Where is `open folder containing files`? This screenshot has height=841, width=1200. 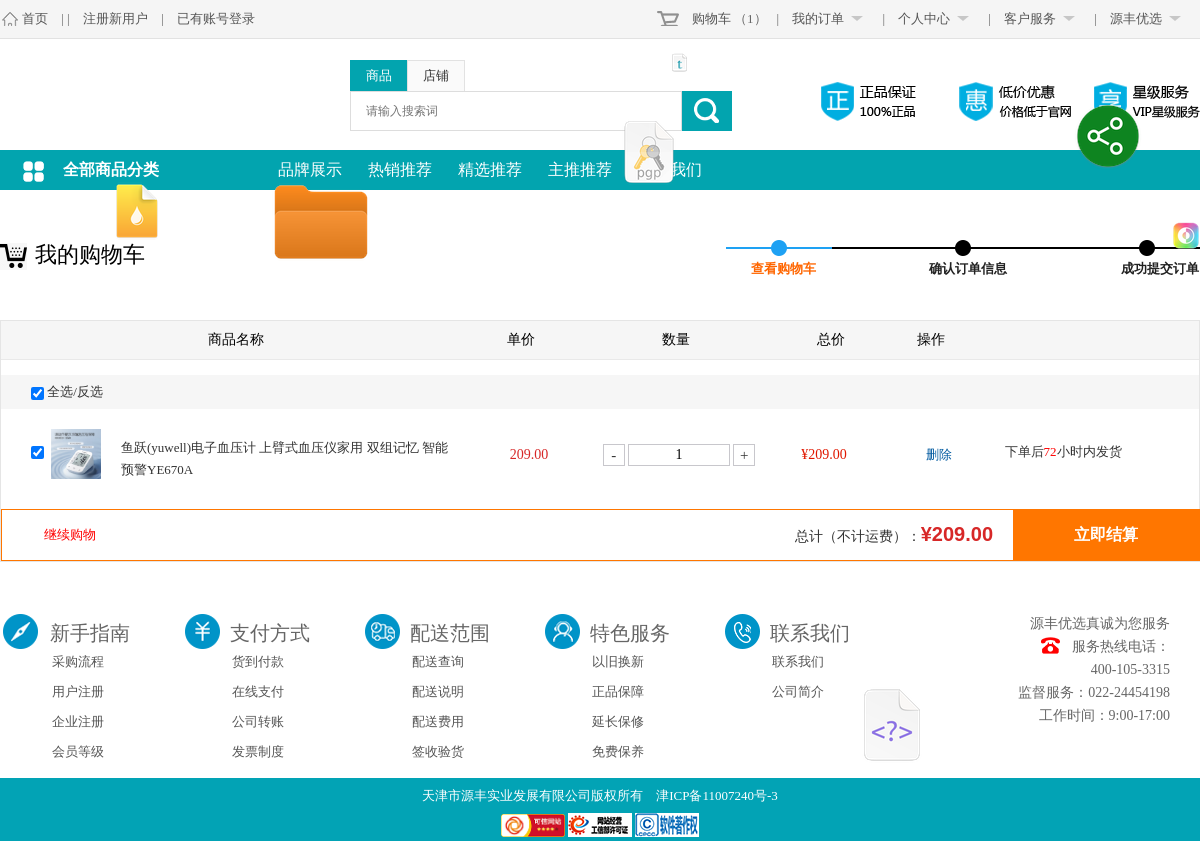
open folder containing files is located at coordinates (321, 222).